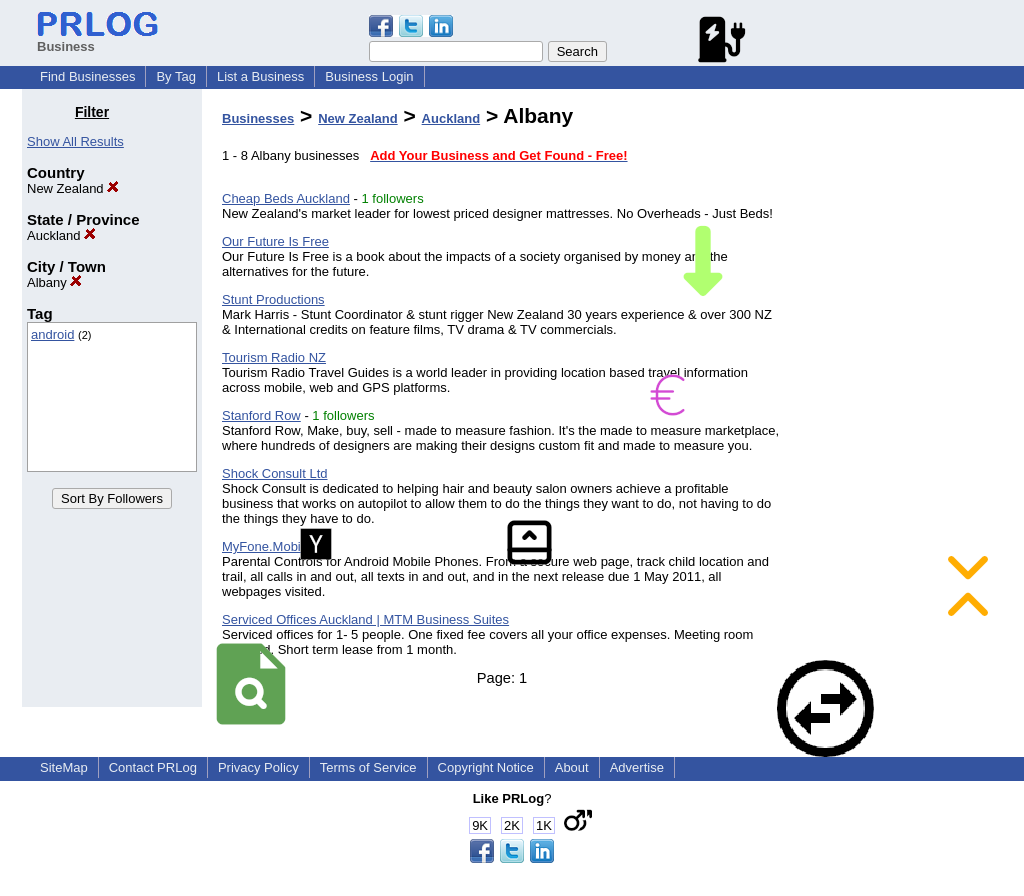  Describe the element at coordinates (578, 821) in the screenshot. I see `indicates male-male relationship or gay men` at that location.